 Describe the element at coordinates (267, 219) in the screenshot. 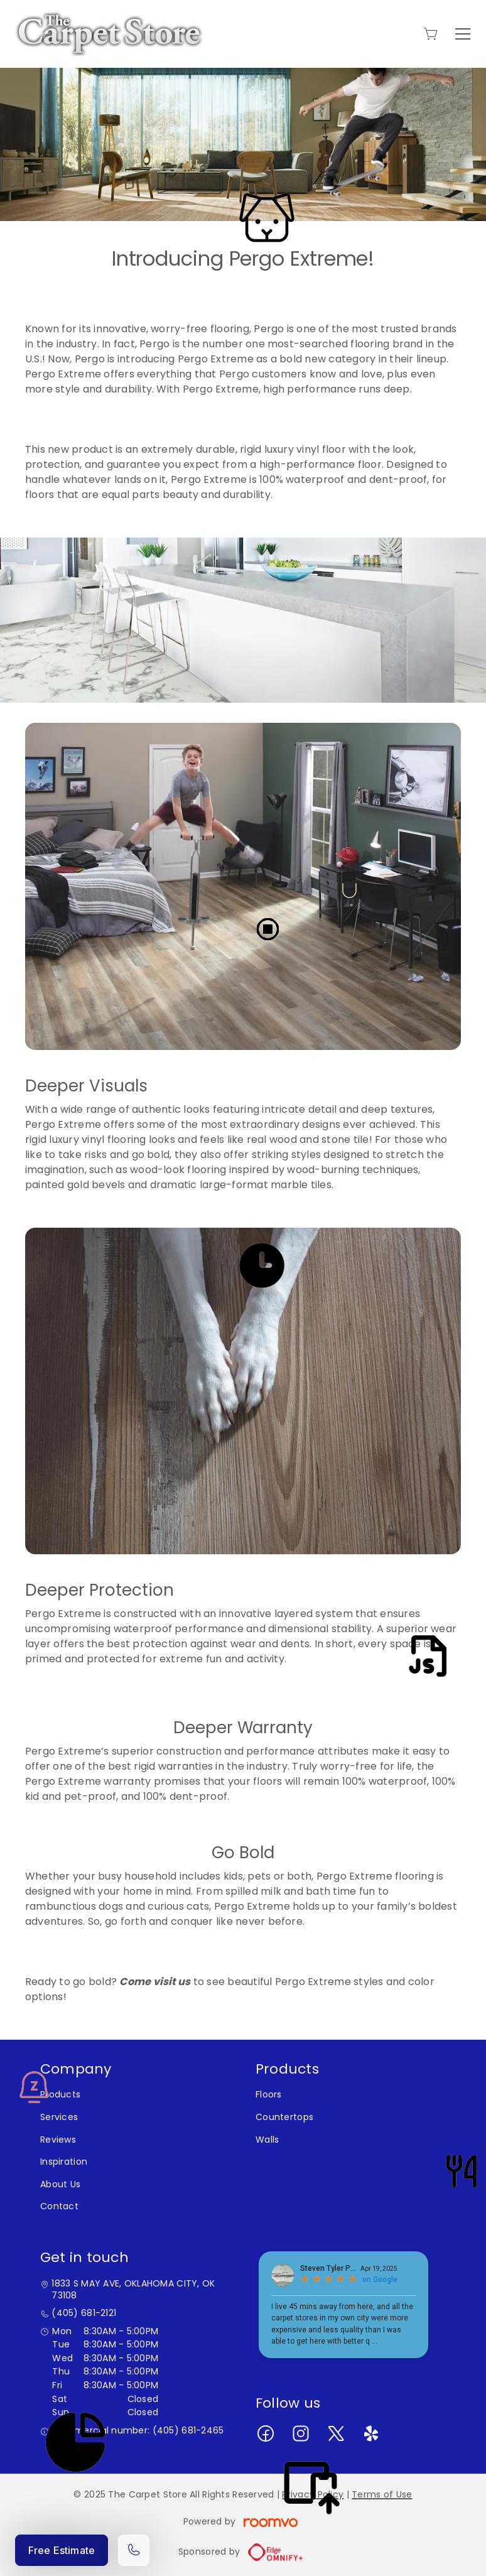

I see `browse pet-related content or services` at that location.